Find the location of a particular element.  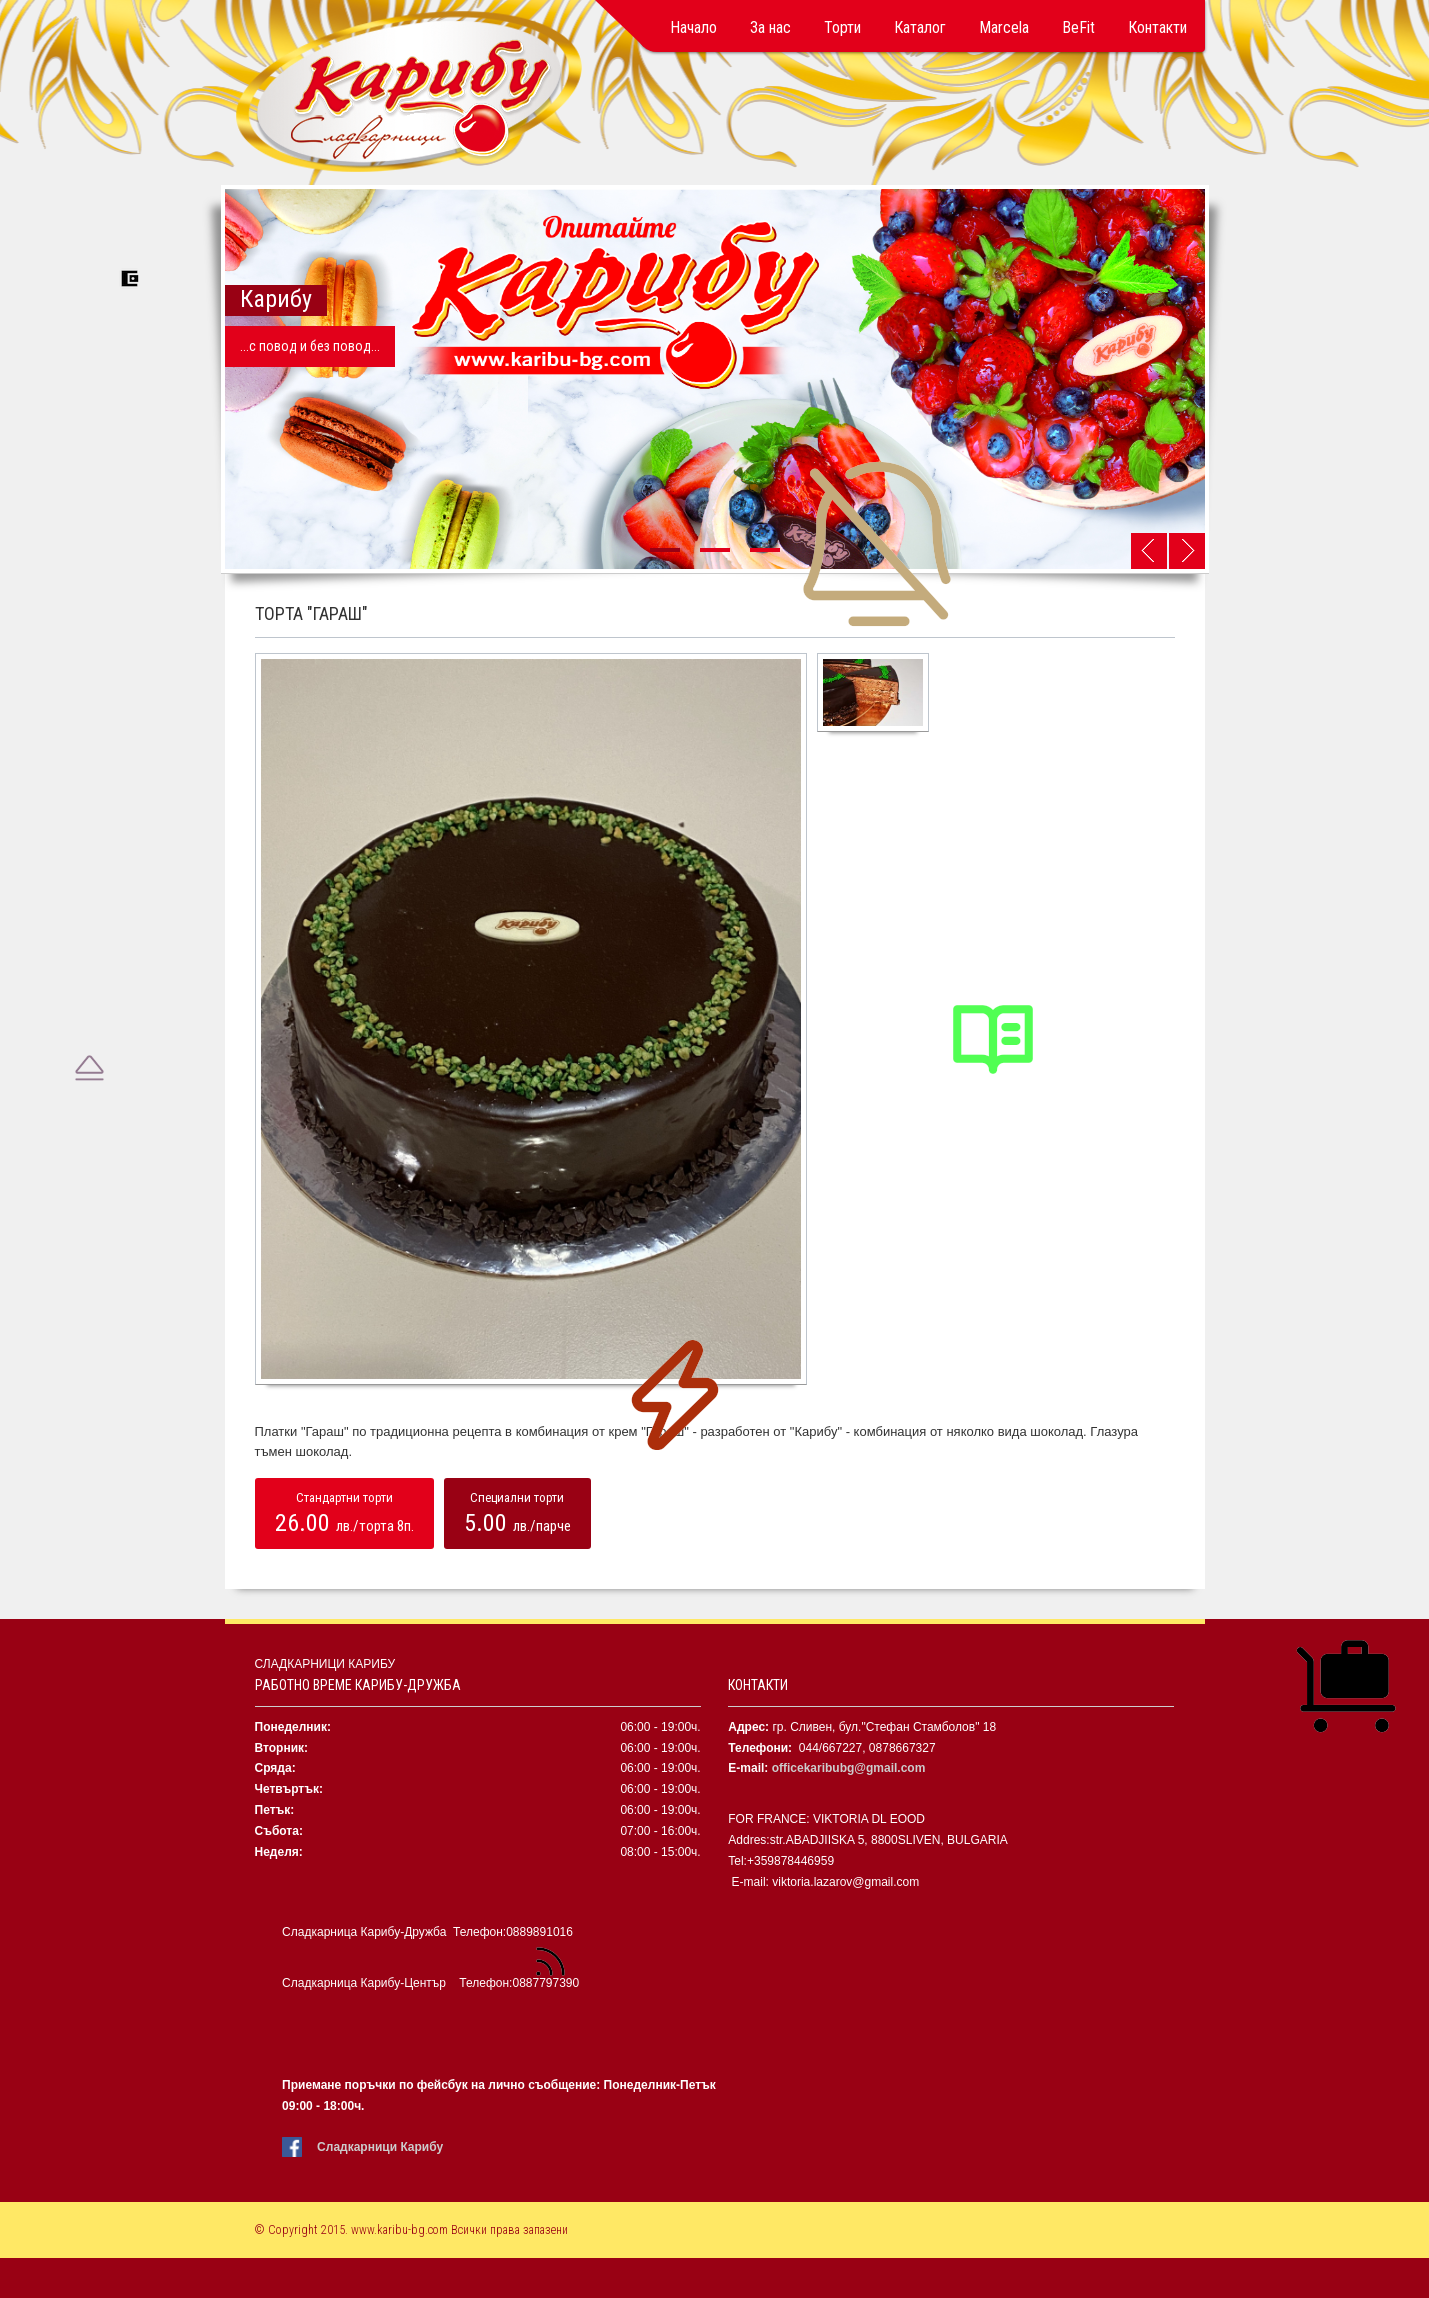

subscribe to RSS feed is located at coordinates (548, 1963).